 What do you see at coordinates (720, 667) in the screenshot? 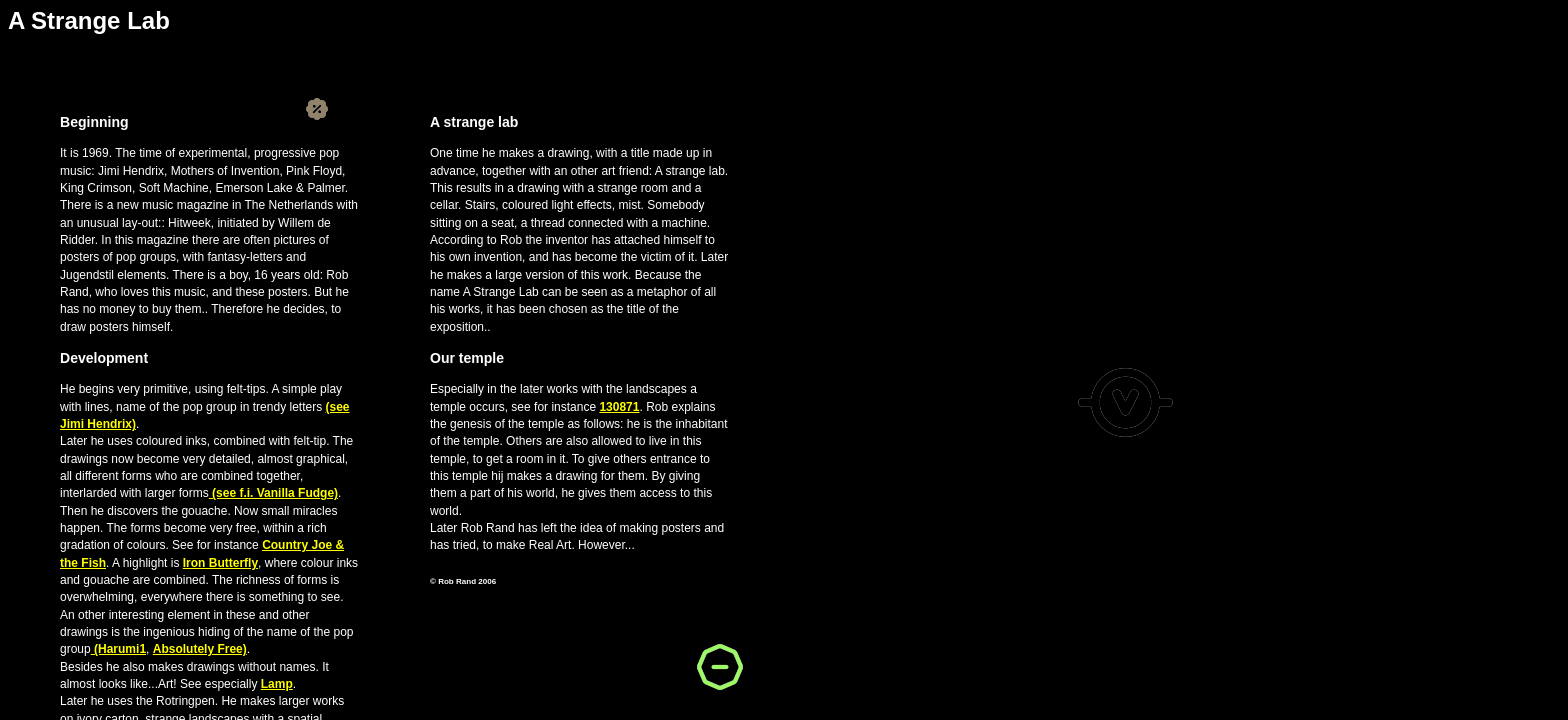
I see `remove or delete an item` at bounding box center [720, 667].